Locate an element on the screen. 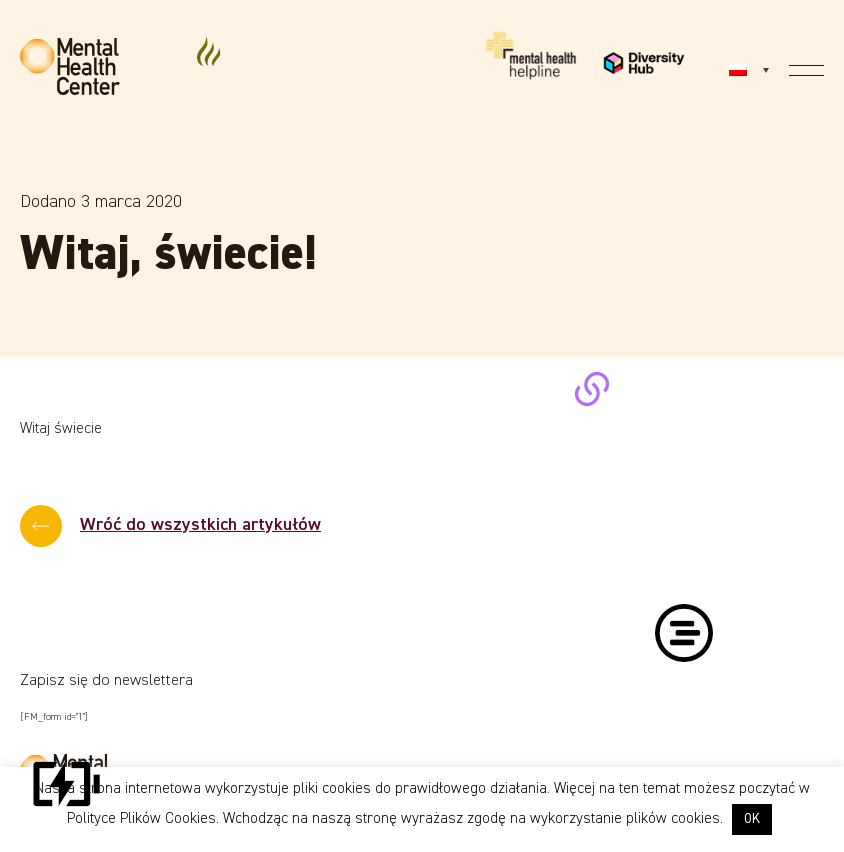 The height and width of the screenshot is (852, 844). view linked accounts or connections is located at coordinates (592, 389).